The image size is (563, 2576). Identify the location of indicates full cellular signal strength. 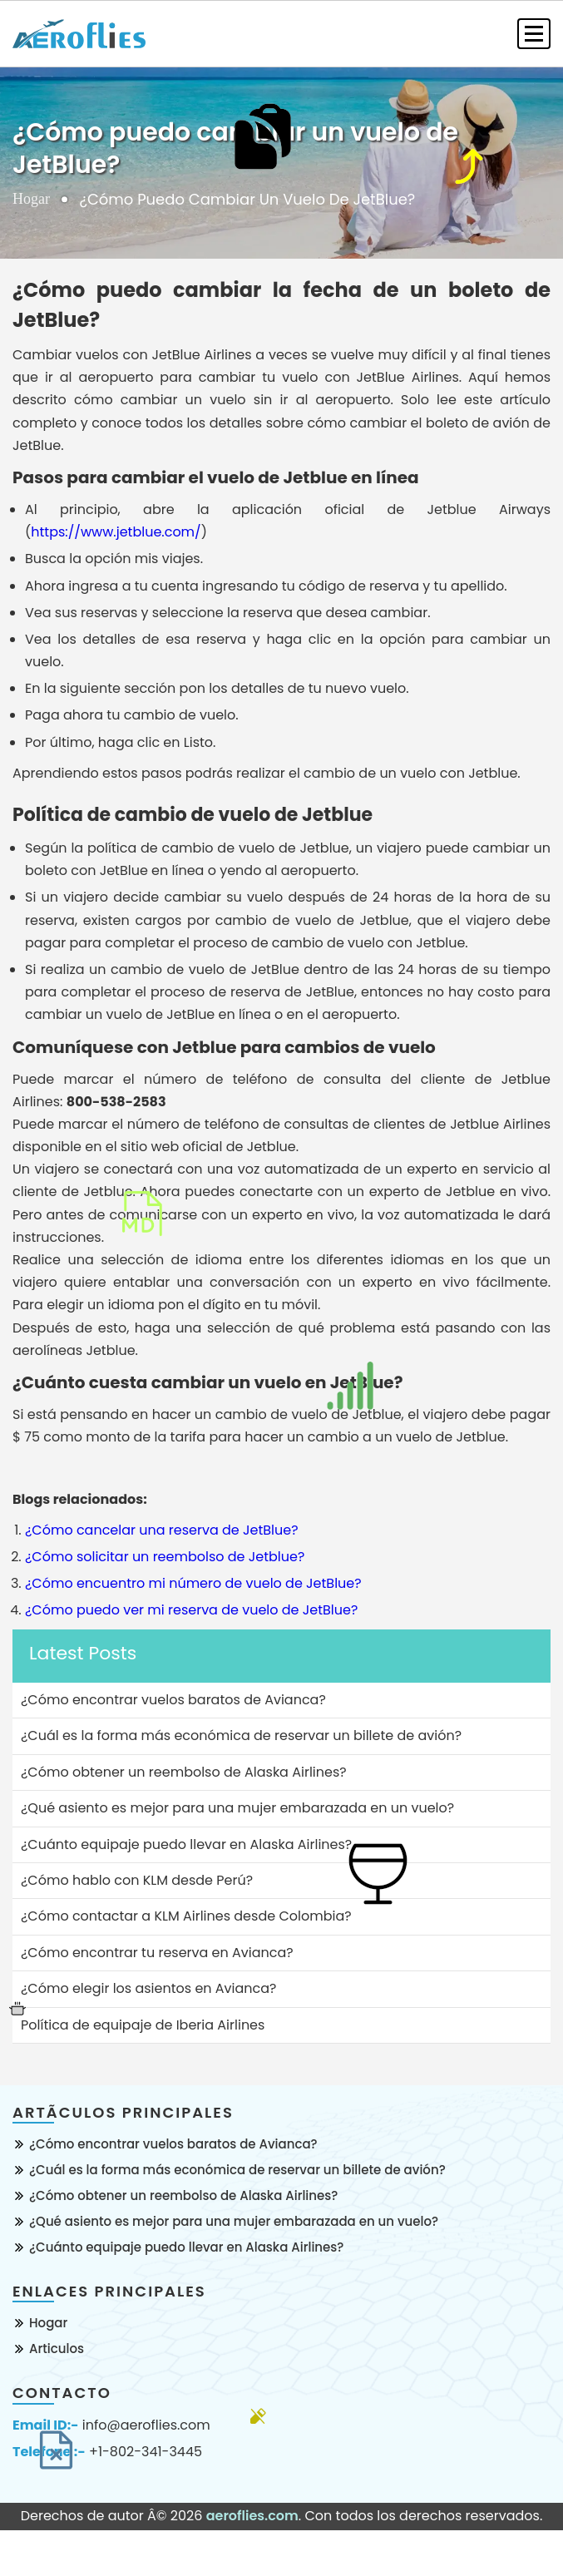
(352, 1388).